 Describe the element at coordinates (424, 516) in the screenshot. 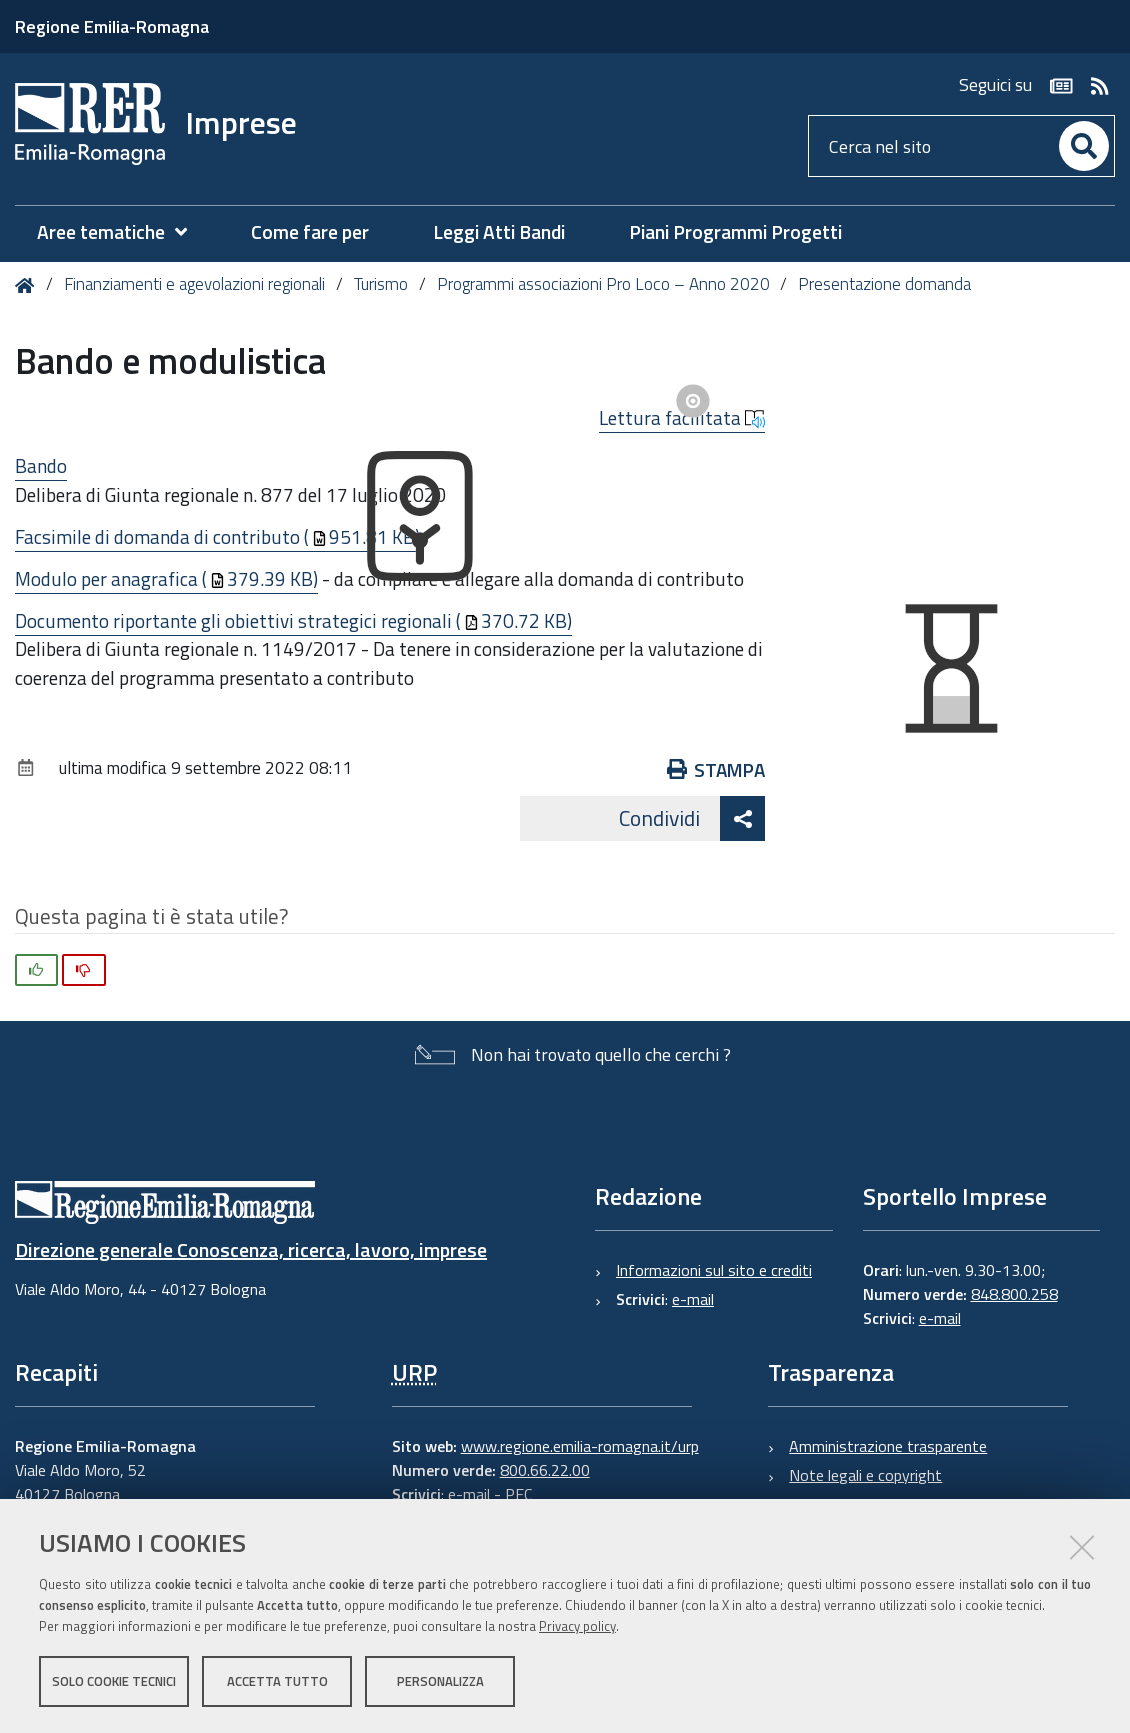

I see `access Time Machine backups` at that location.